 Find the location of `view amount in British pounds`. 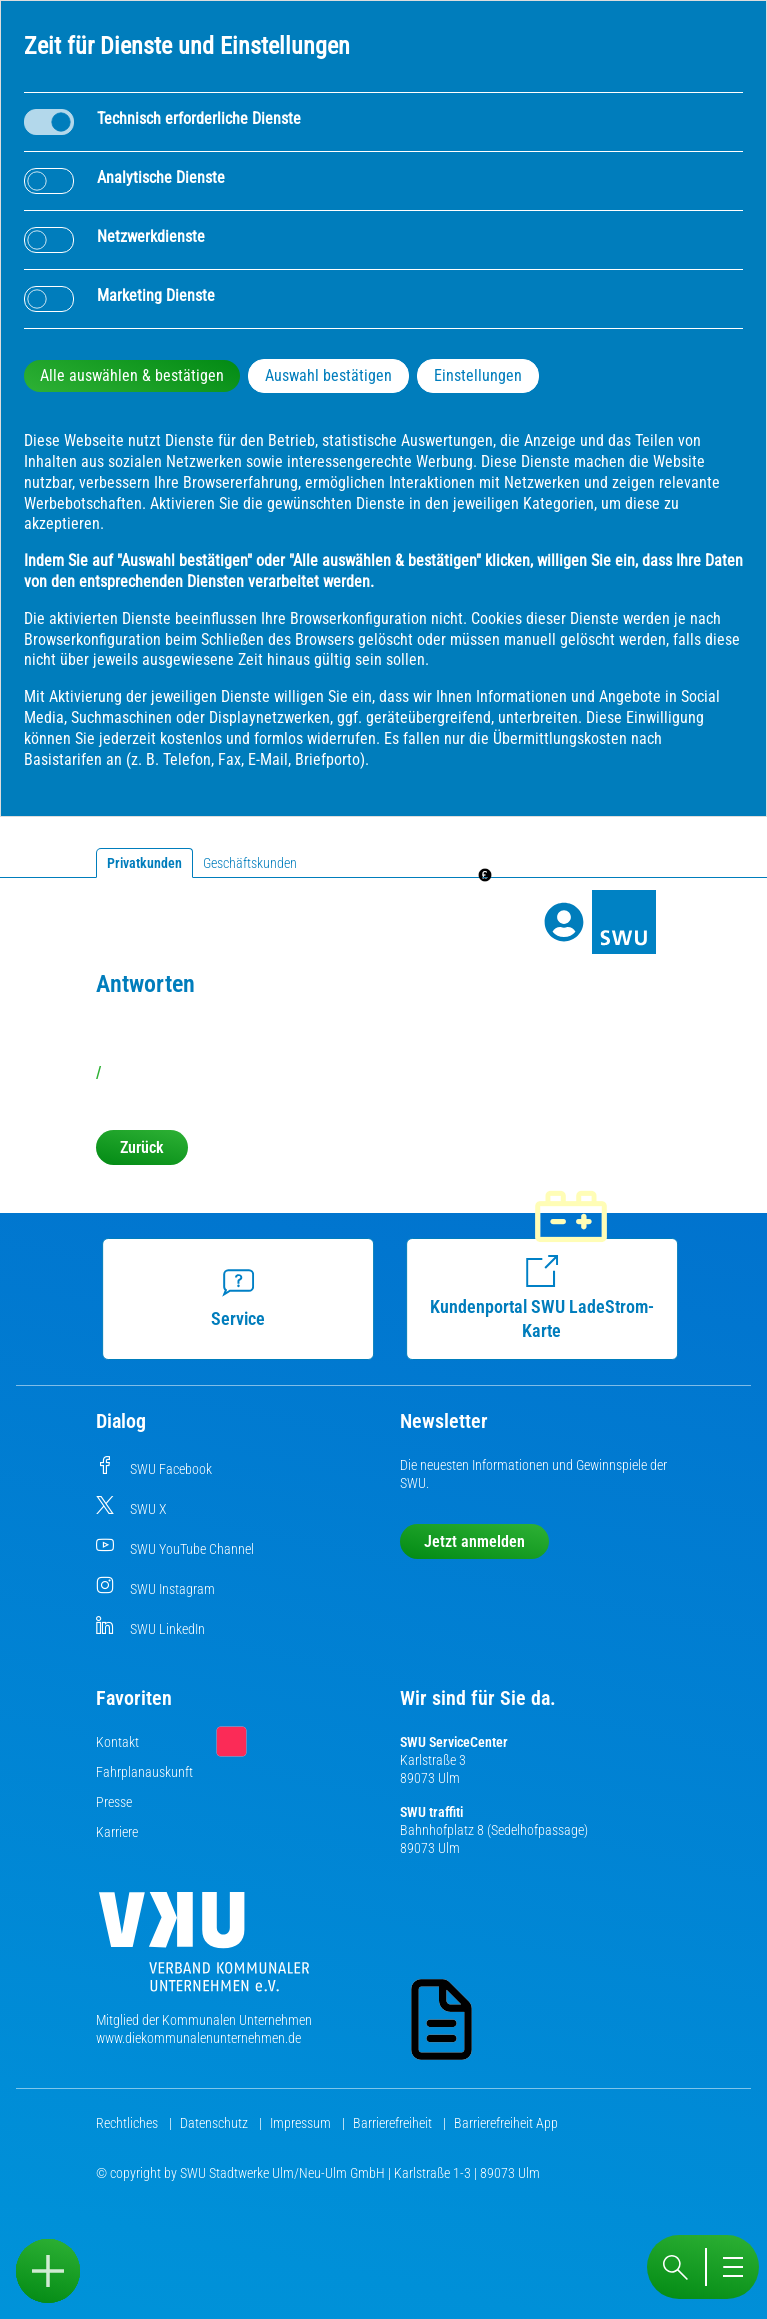

view amount in British pounds is located at coordinates (485, 875).